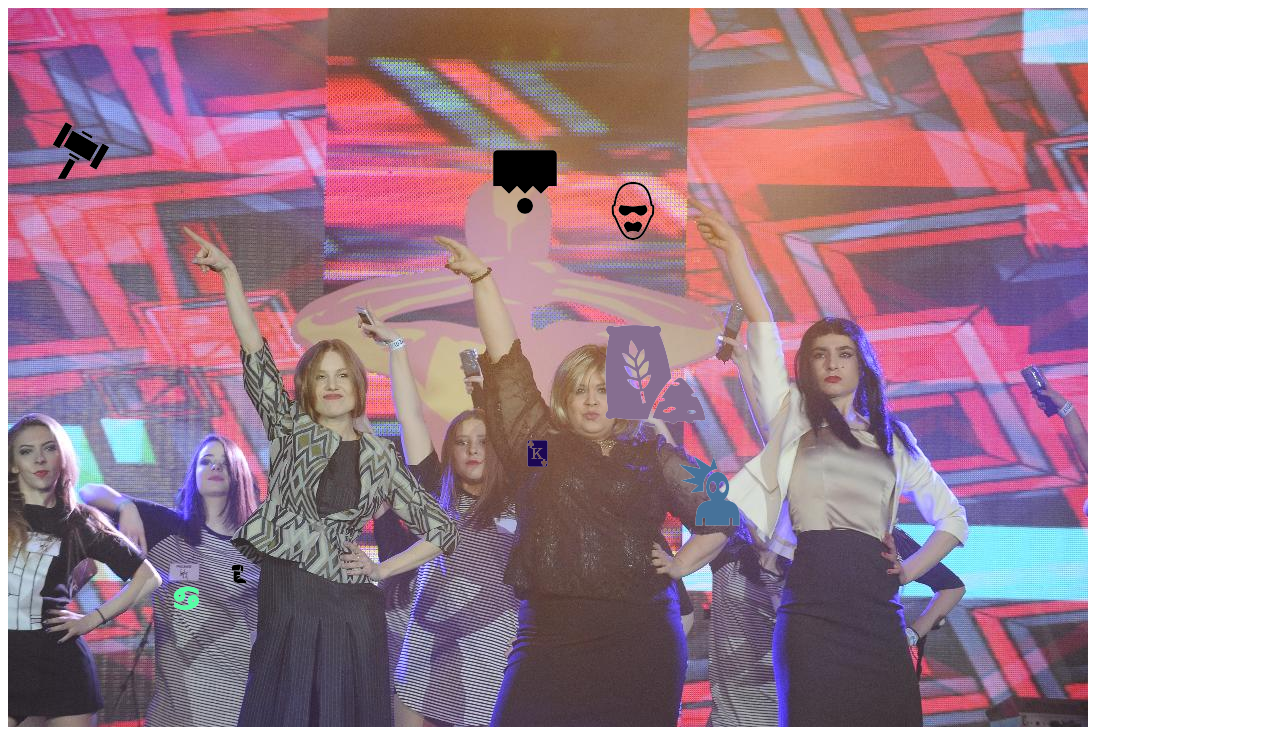 This screenshot has width=1280, height=735. Describe the element at coordinates (713, 490) in the screenshot. I see `indicates a surprised or shocked reaction` at that location.